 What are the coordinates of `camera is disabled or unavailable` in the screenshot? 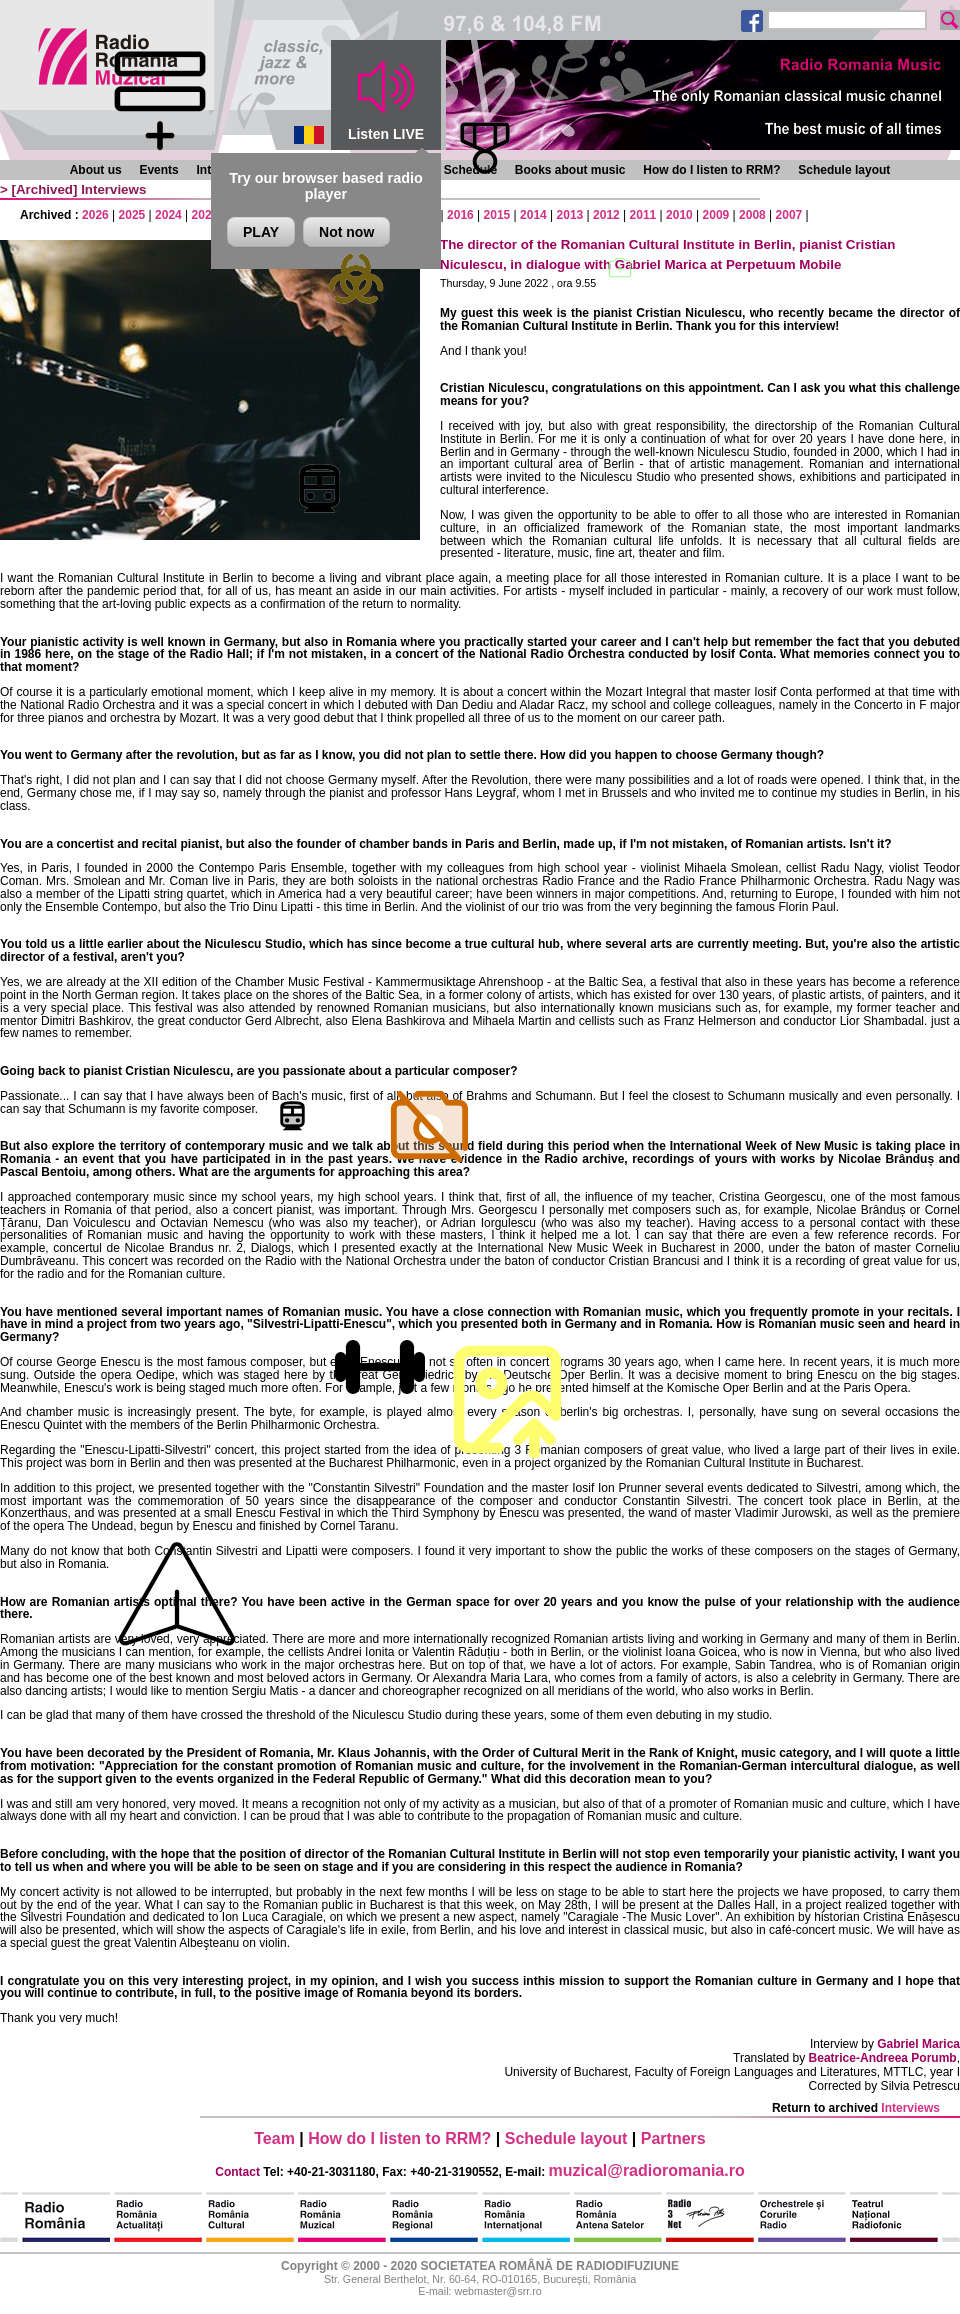 It's located at (429, 1126).